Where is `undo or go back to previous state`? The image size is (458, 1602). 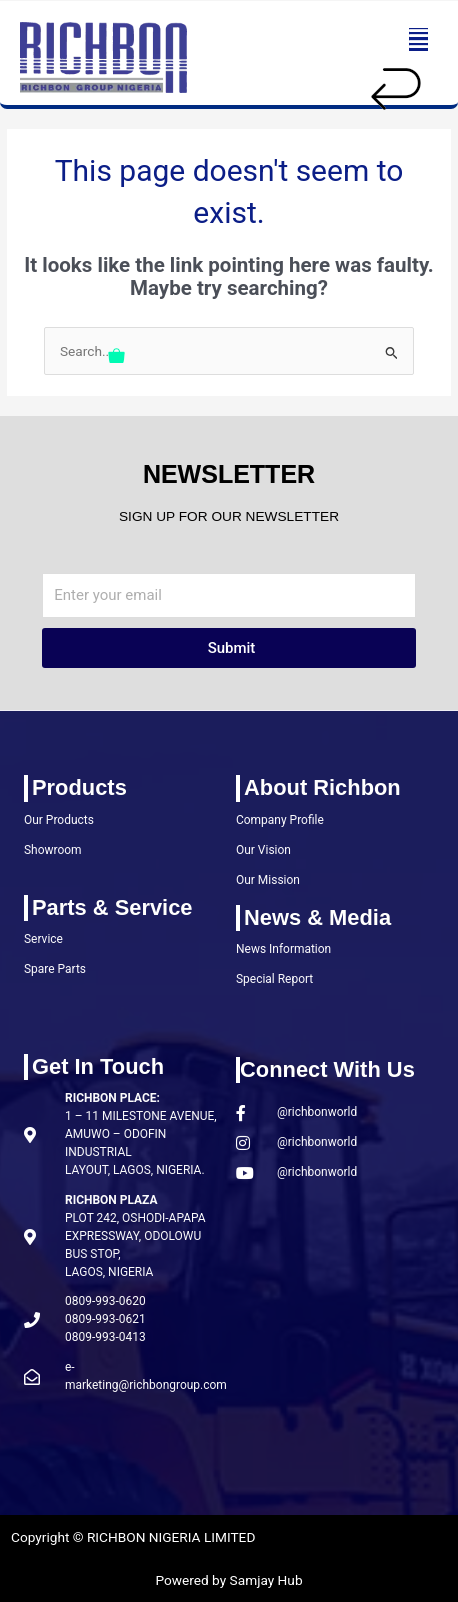 undo or go back to previous state is located at coordinates (396, 87).